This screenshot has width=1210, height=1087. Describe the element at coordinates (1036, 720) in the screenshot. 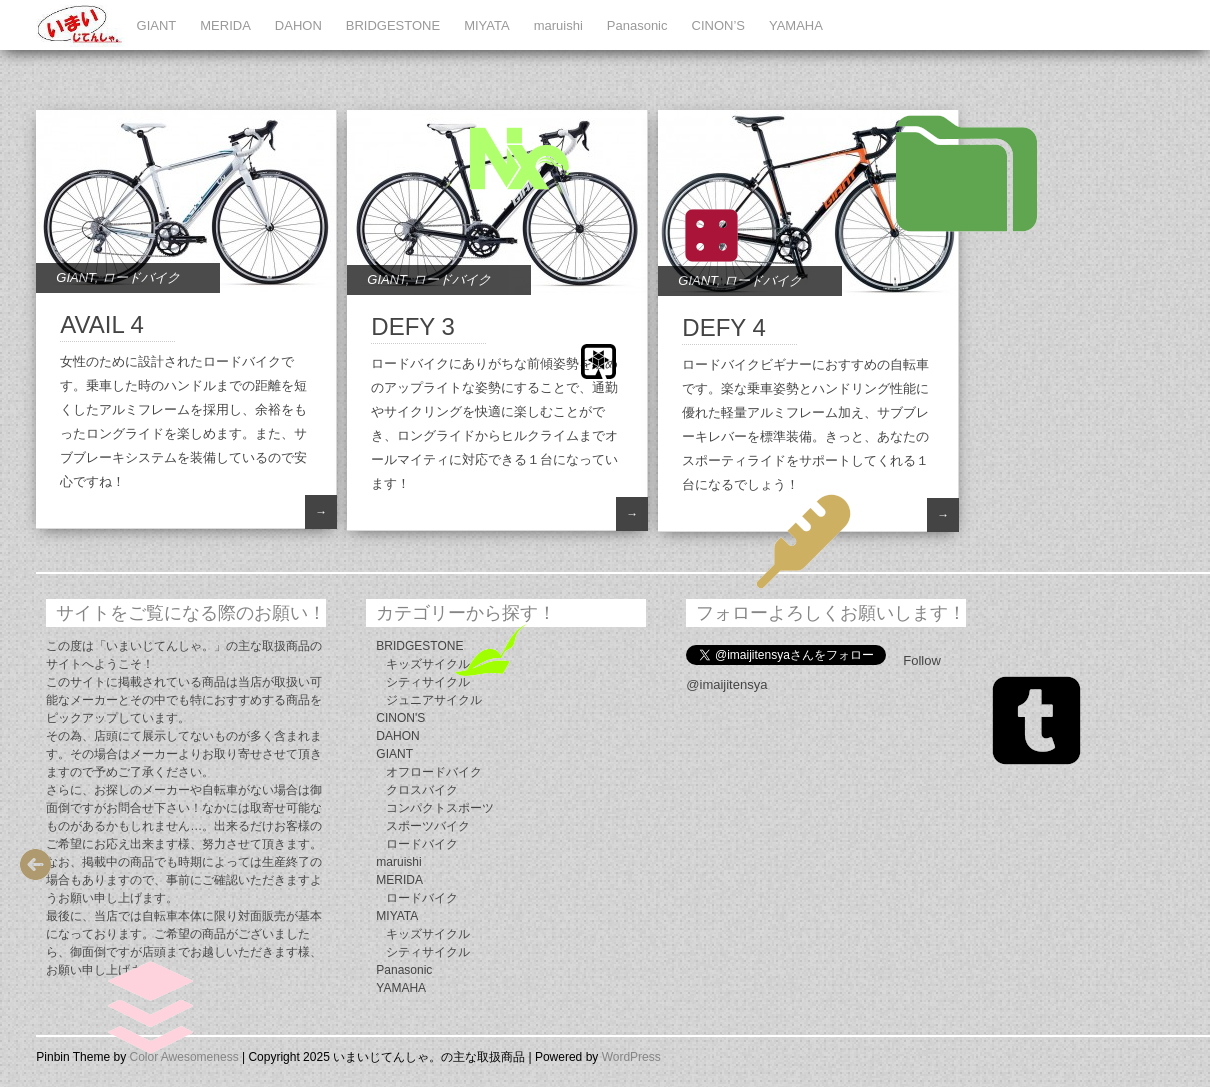

I see `open tumblr app` at that location.